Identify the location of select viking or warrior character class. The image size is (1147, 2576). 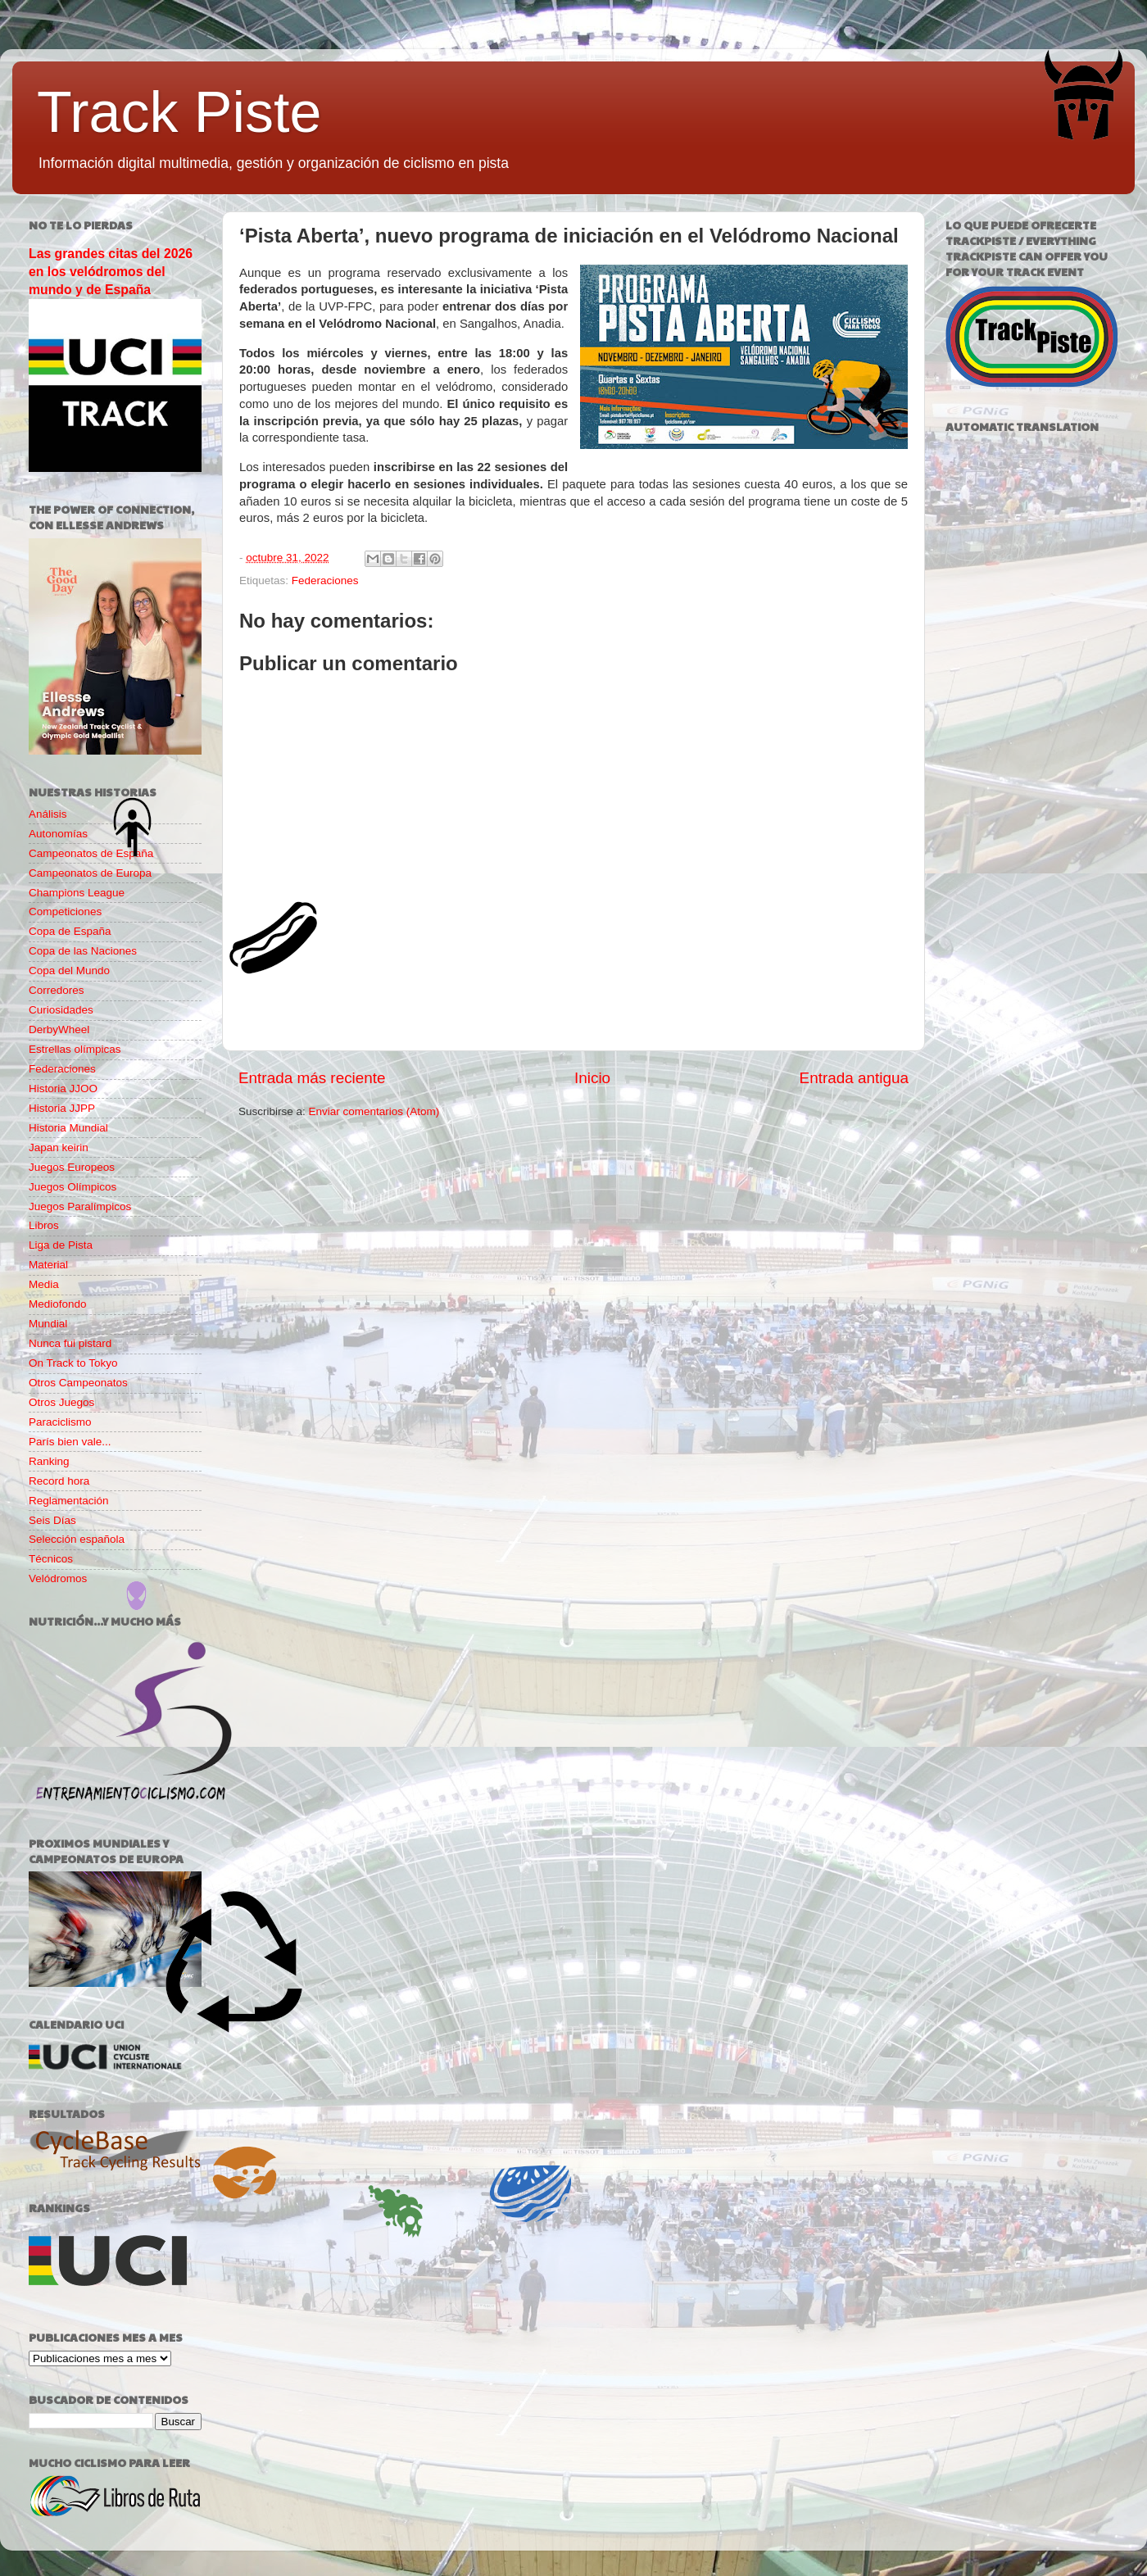
(1084, 94).